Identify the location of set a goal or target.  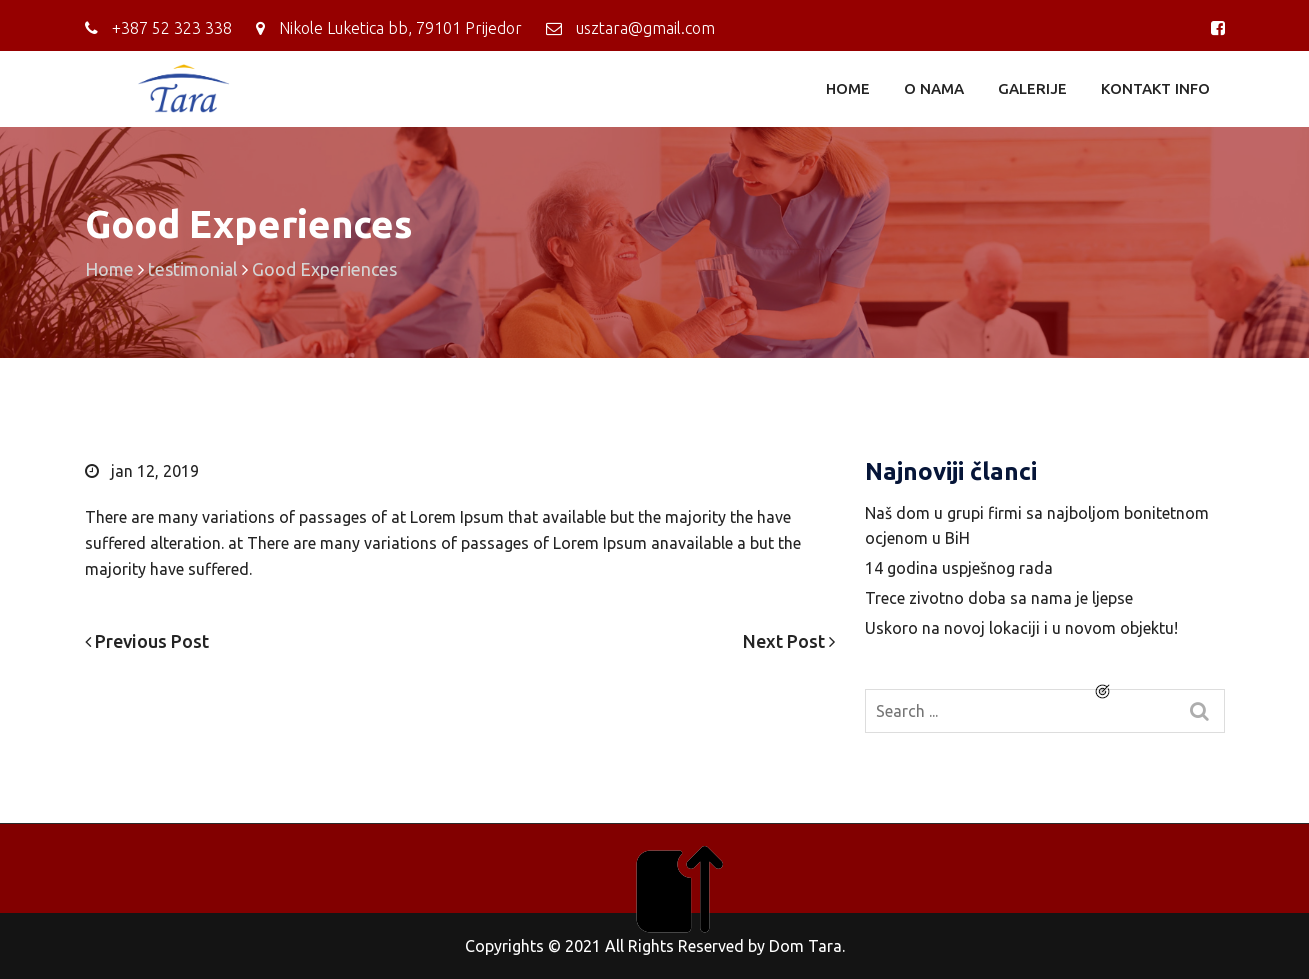
(1102, 691).